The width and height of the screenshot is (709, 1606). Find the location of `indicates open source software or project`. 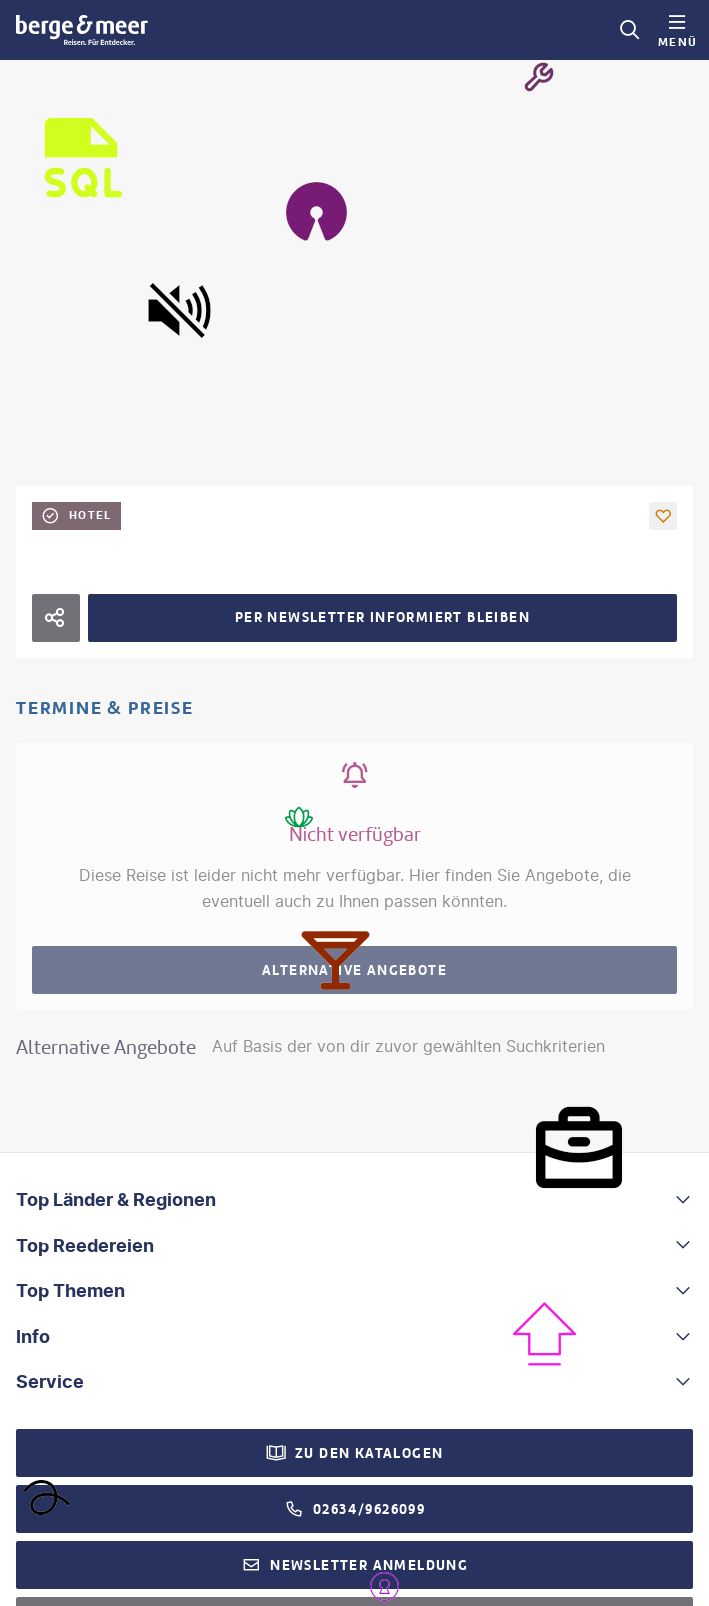

indicates open source software or project is located at coordinates (316, 212).